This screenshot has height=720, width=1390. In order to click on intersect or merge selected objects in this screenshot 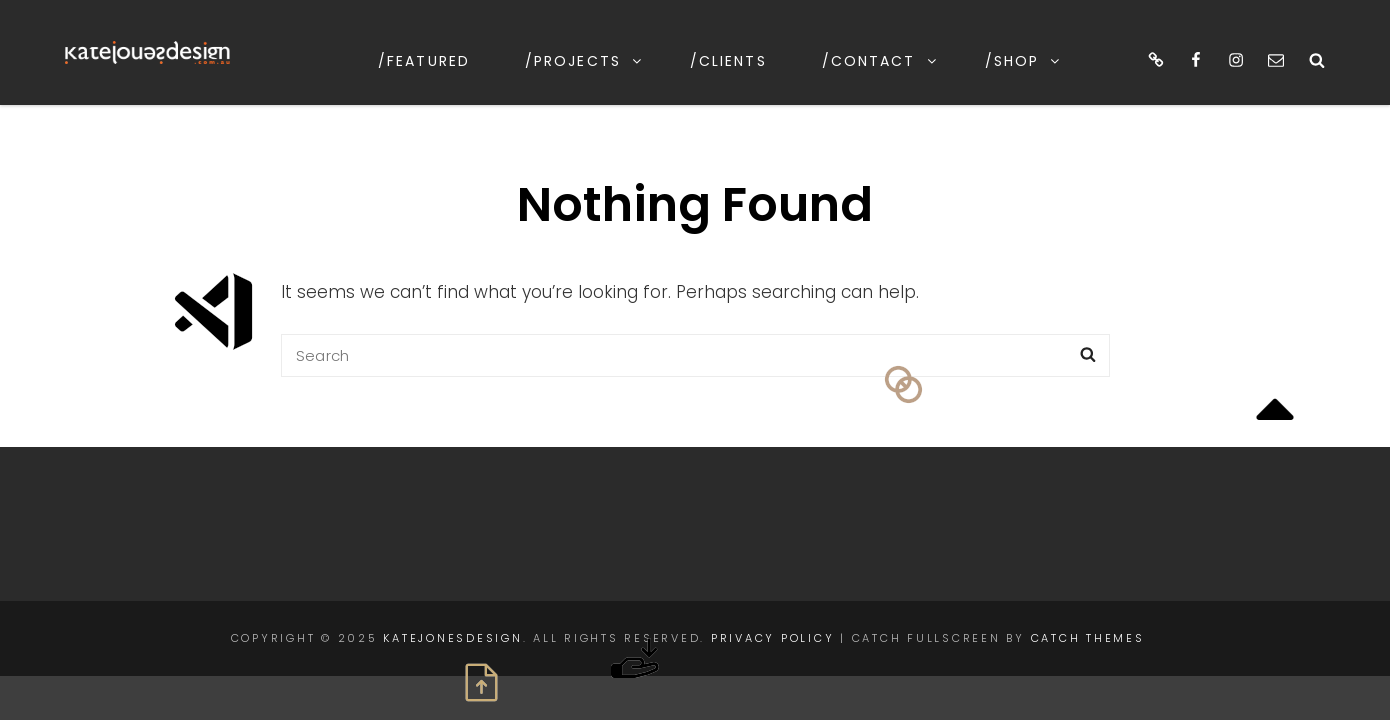, I will do `click(903, 384)`.